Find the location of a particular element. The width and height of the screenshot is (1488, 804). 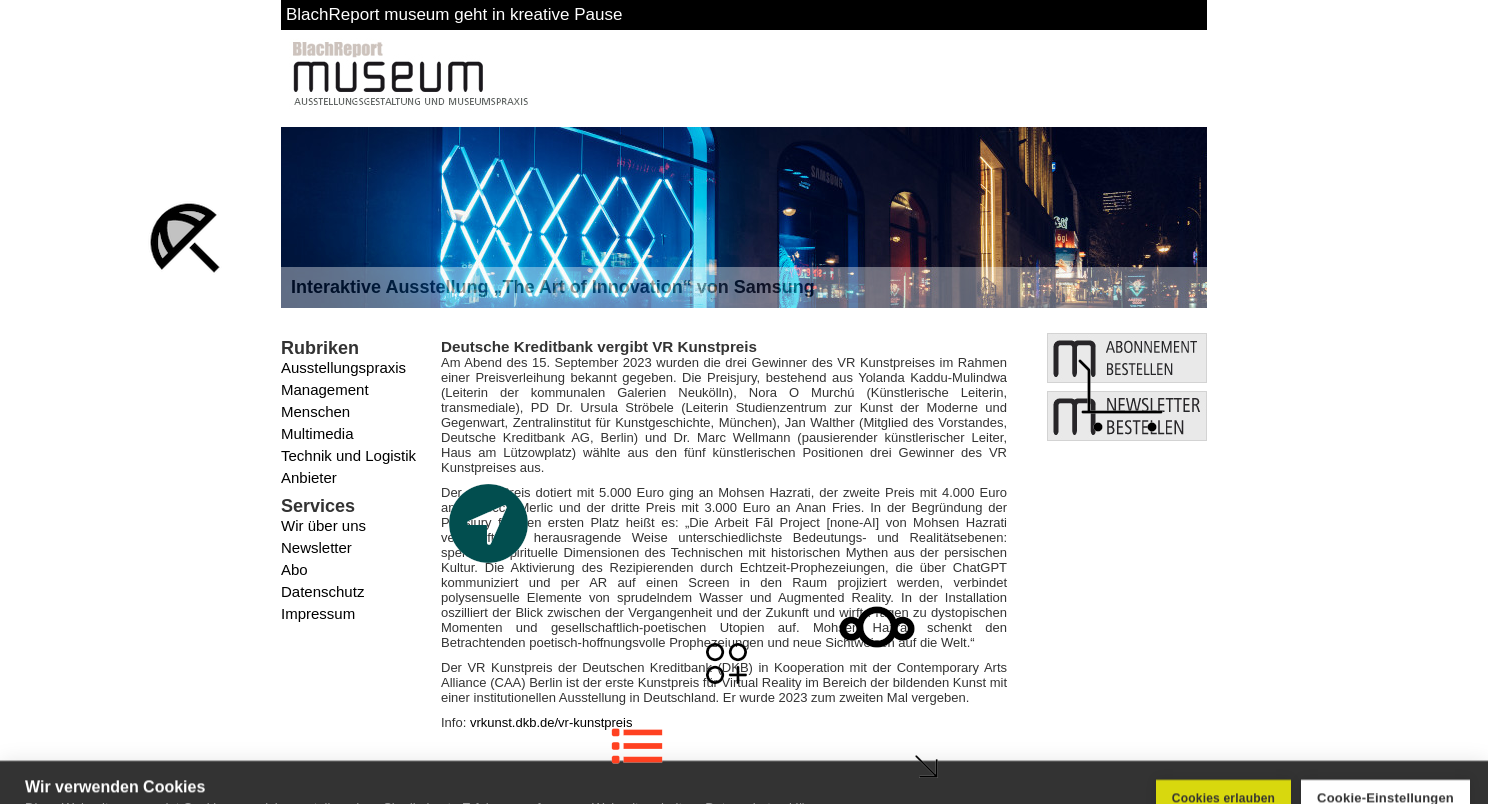

navigate to the next item diagonally is located at coordinates (926, 766).